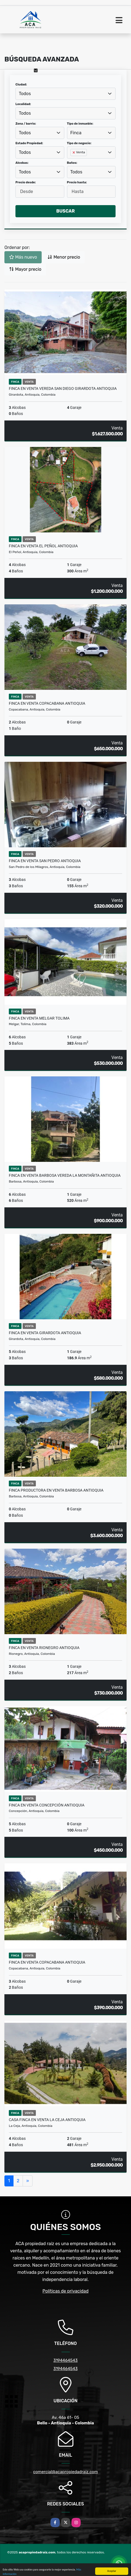 This screenshot has width=131, height=2576. I want to click on view score or rating statistics, so click(36, 70).